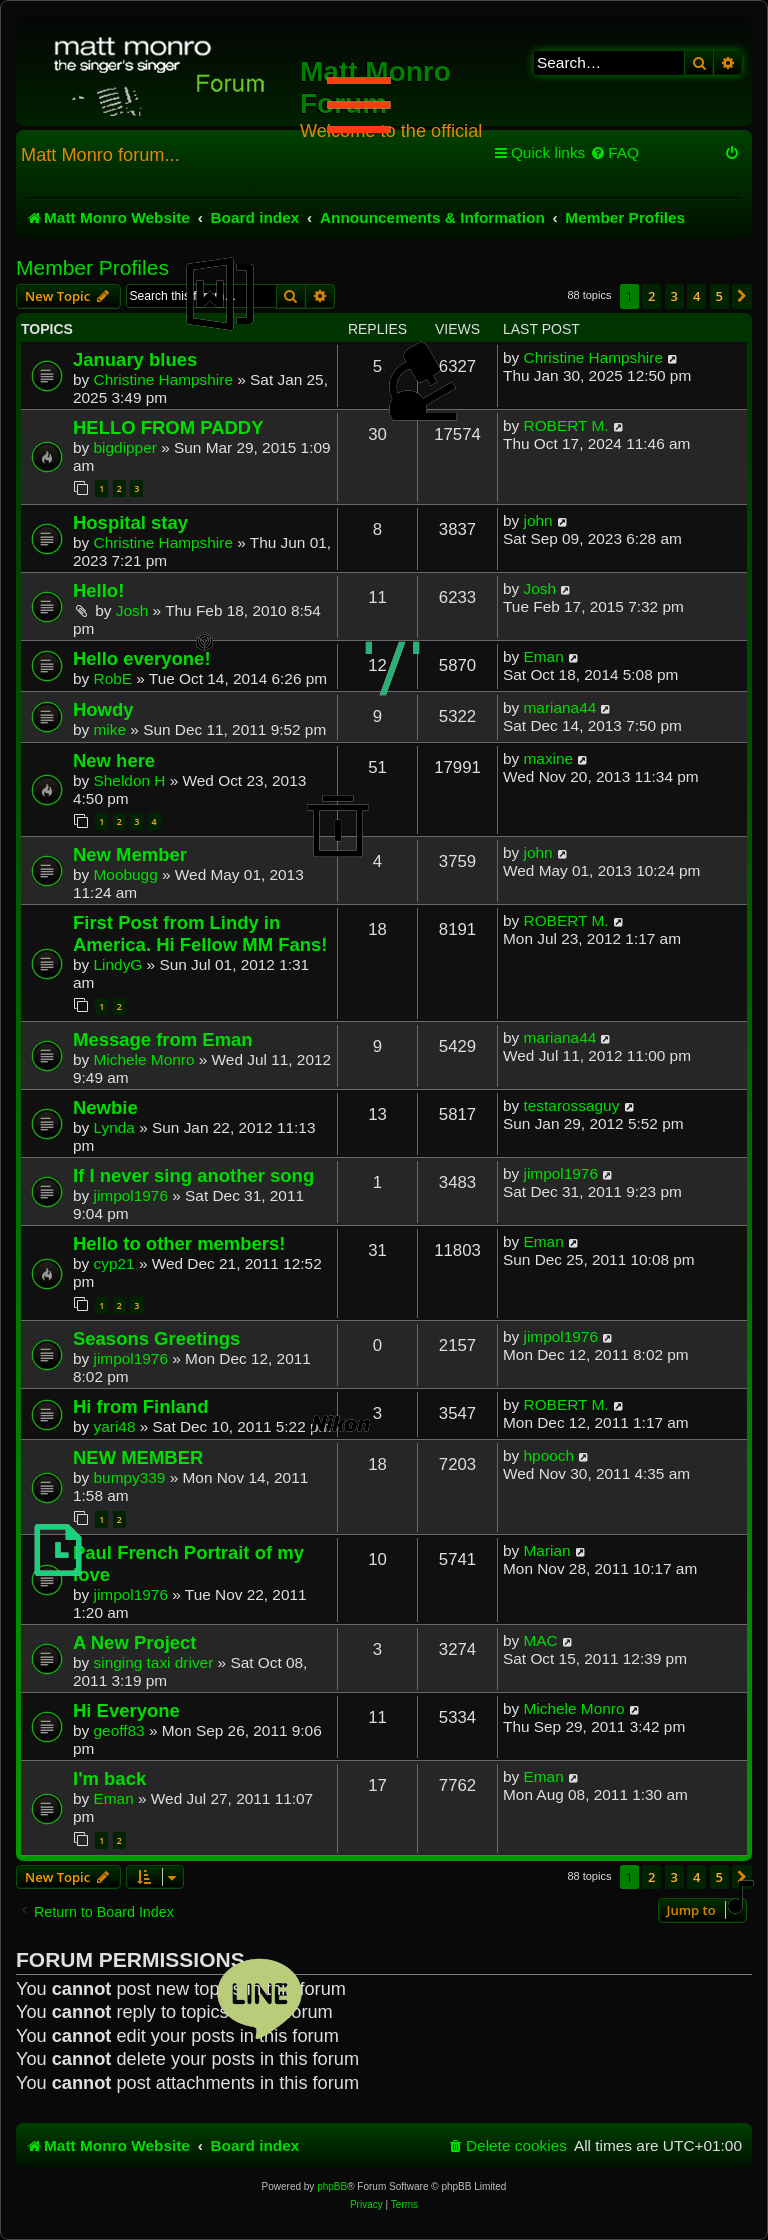 The image size is (768, 2240). Describe the element at coordinates (392, 668) in the screenshot. I see `access slash commands menu` at that location.